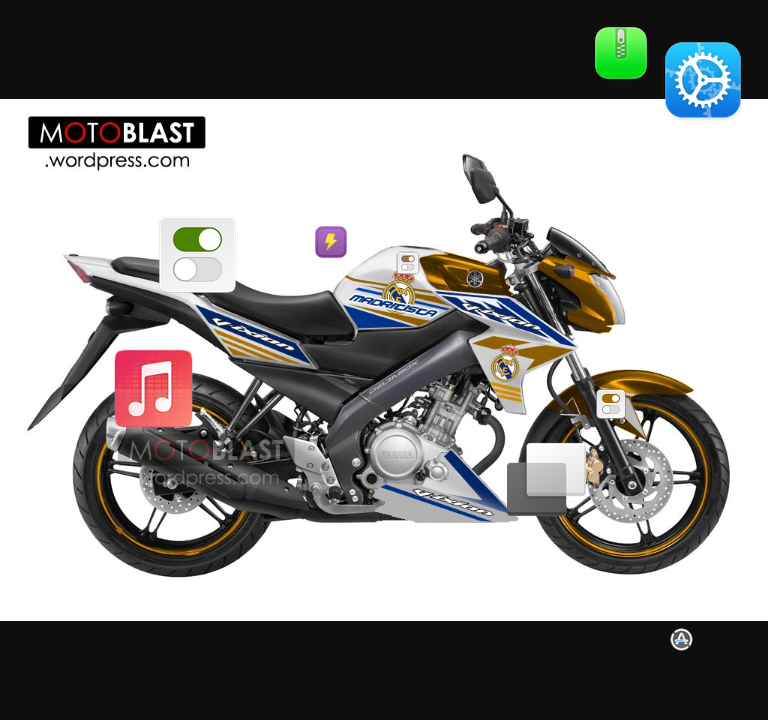 The height and width of the screenshot is (720, 768). Describe the element at coordinates (681, 639) in the screenshot. I see `open the software update manager` at that location.